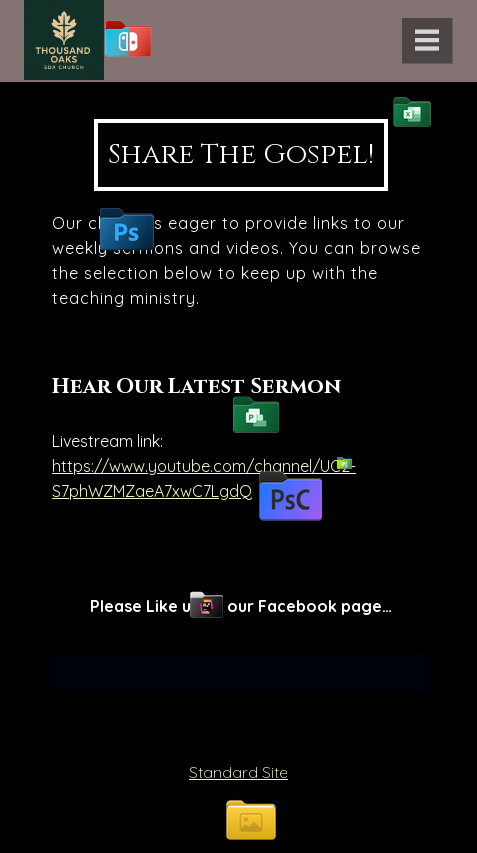 This screenshot has height=853, width=477. What do you see at coordinates (251, 820) in the screenshot?
I see `open your images folder` at bounding box center [251, 820].